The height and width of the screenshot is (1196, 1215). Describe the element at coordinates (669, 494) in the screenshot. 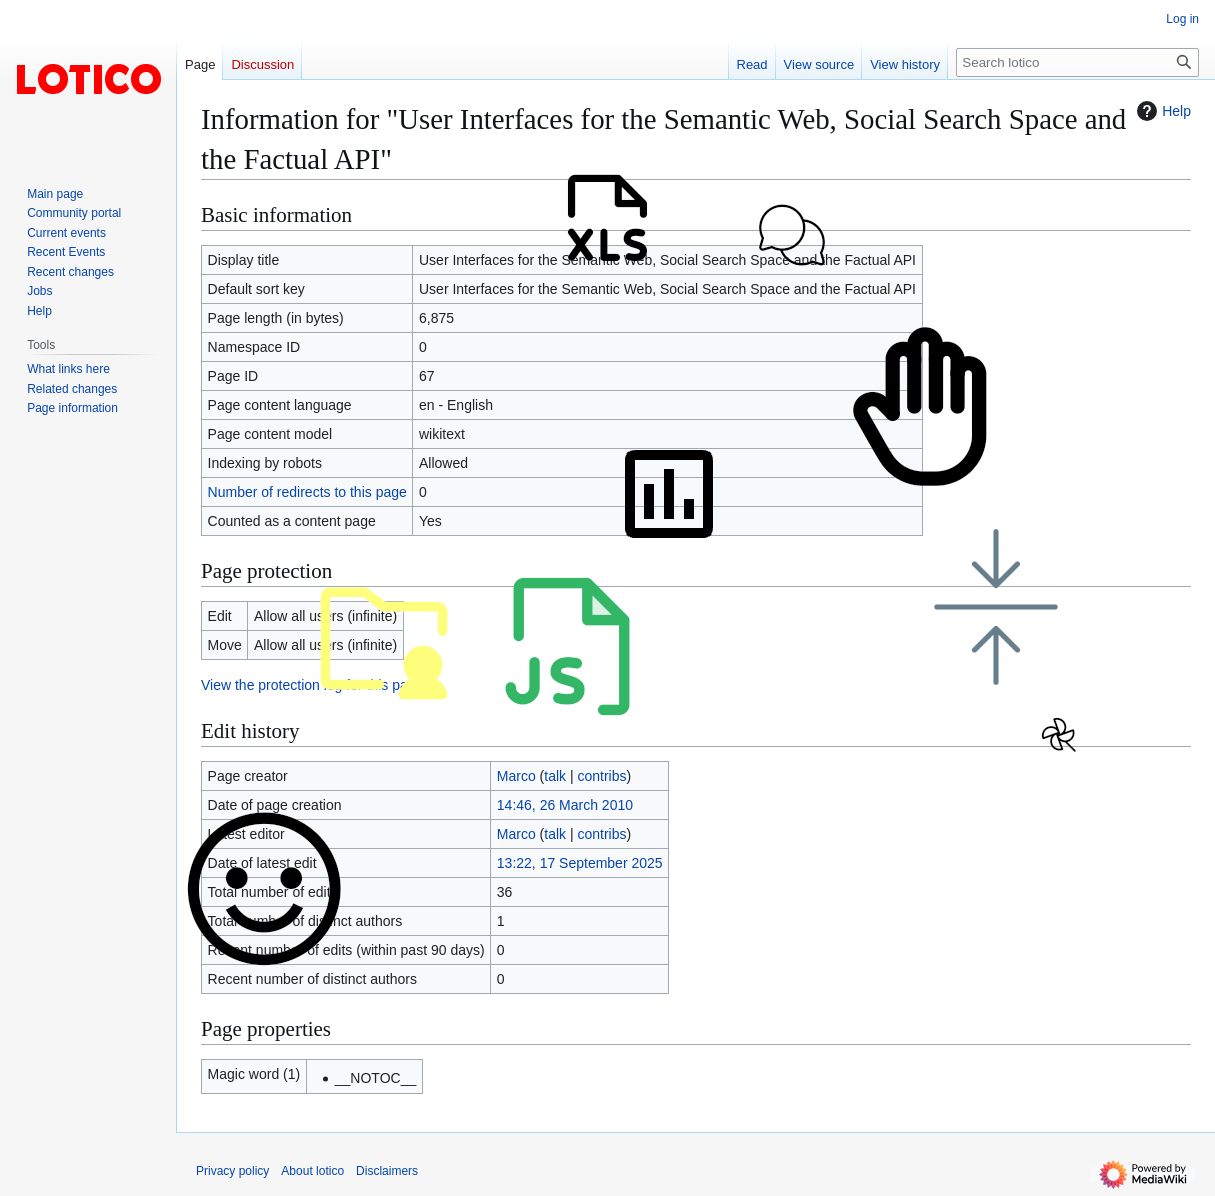

I see `view poll results` at that location.